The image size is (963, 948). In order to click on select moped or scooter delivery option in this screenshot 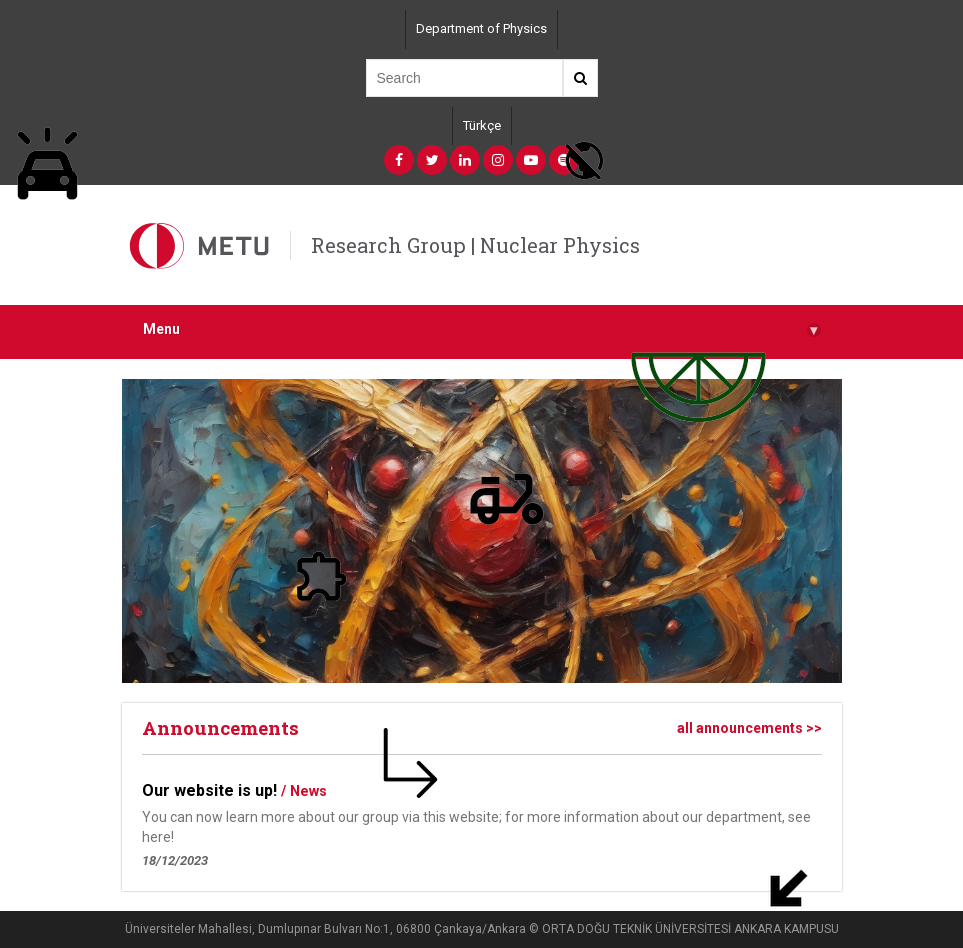, I will do `click(507, 499)`.